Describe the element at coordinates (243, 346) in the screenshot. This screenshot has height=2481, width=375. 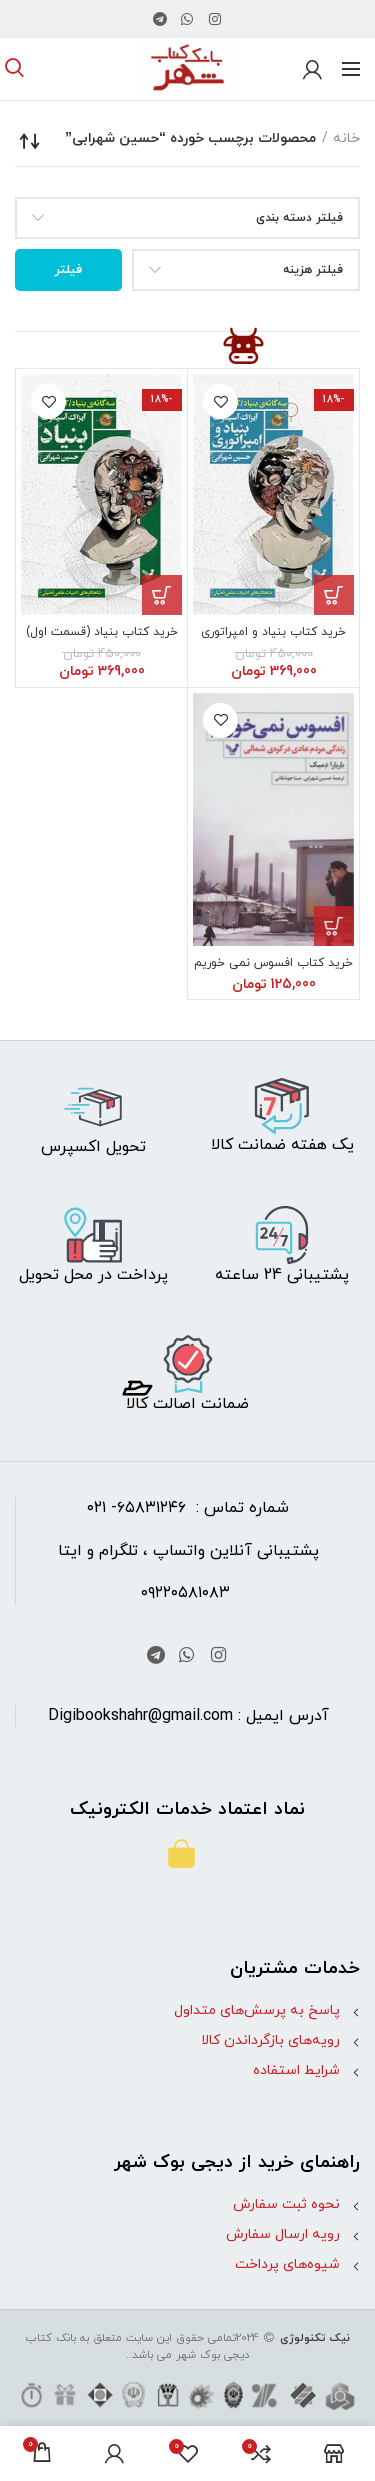
I see `indicates dairy or farm-related content` at that location.